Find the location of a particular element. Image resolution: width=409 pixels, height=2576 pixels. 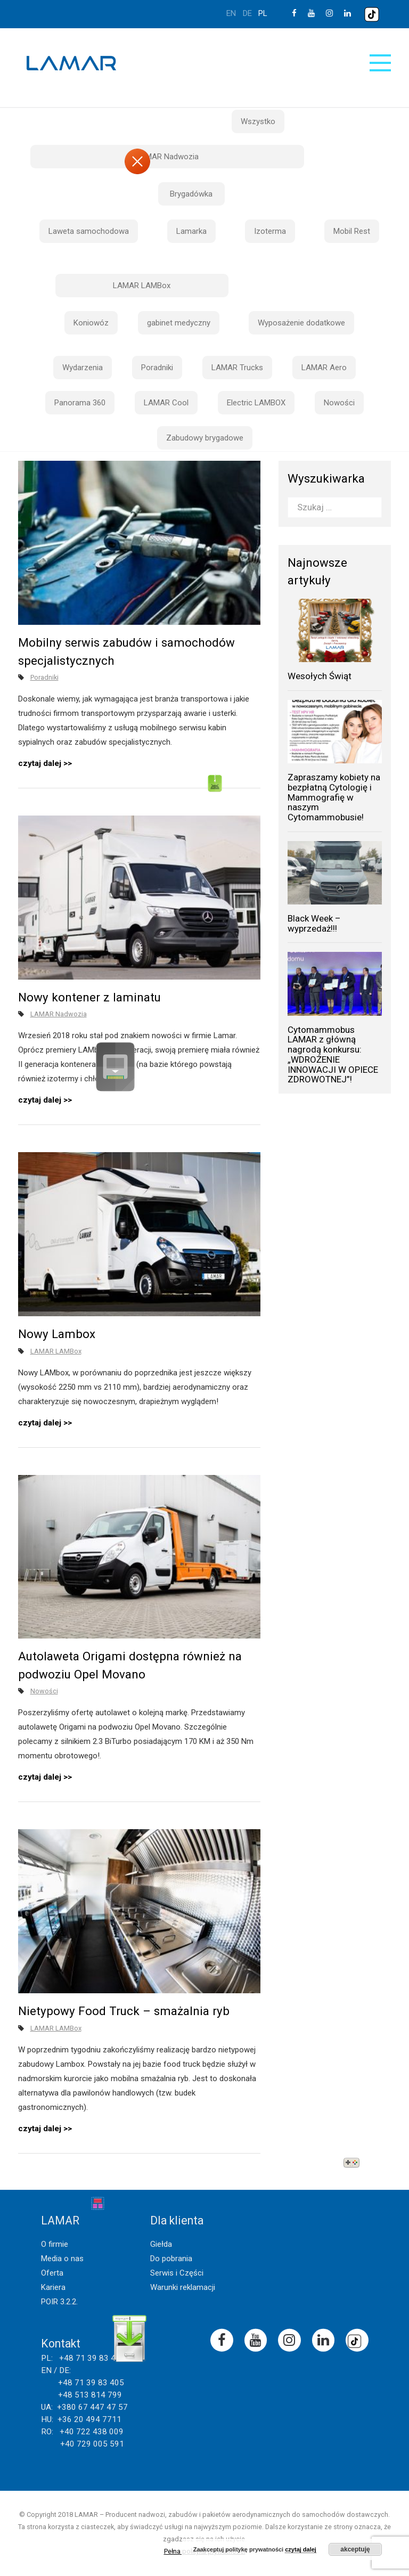

select all items in the current view is located at coordinates (97, 2203).